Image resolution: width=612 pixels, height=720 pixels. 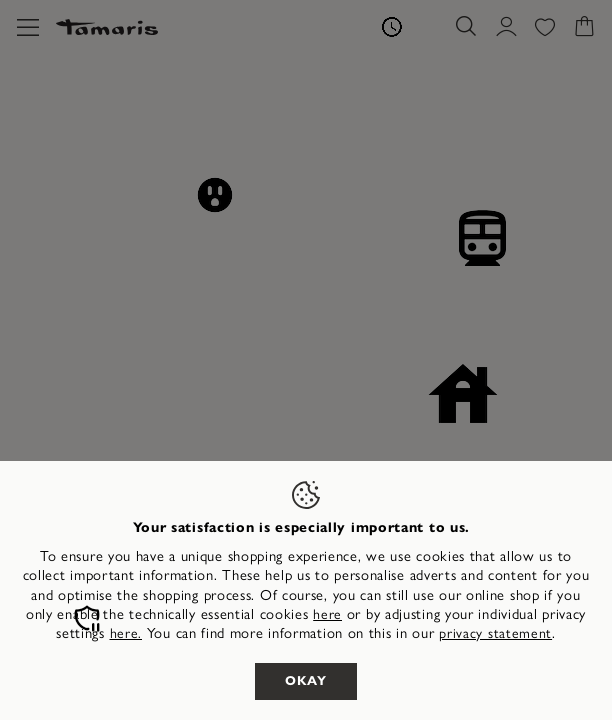 What do you see at coordinates (392, 27) in the screenshot?
I see `view time or clock settings` at bounding box center [392, 27].